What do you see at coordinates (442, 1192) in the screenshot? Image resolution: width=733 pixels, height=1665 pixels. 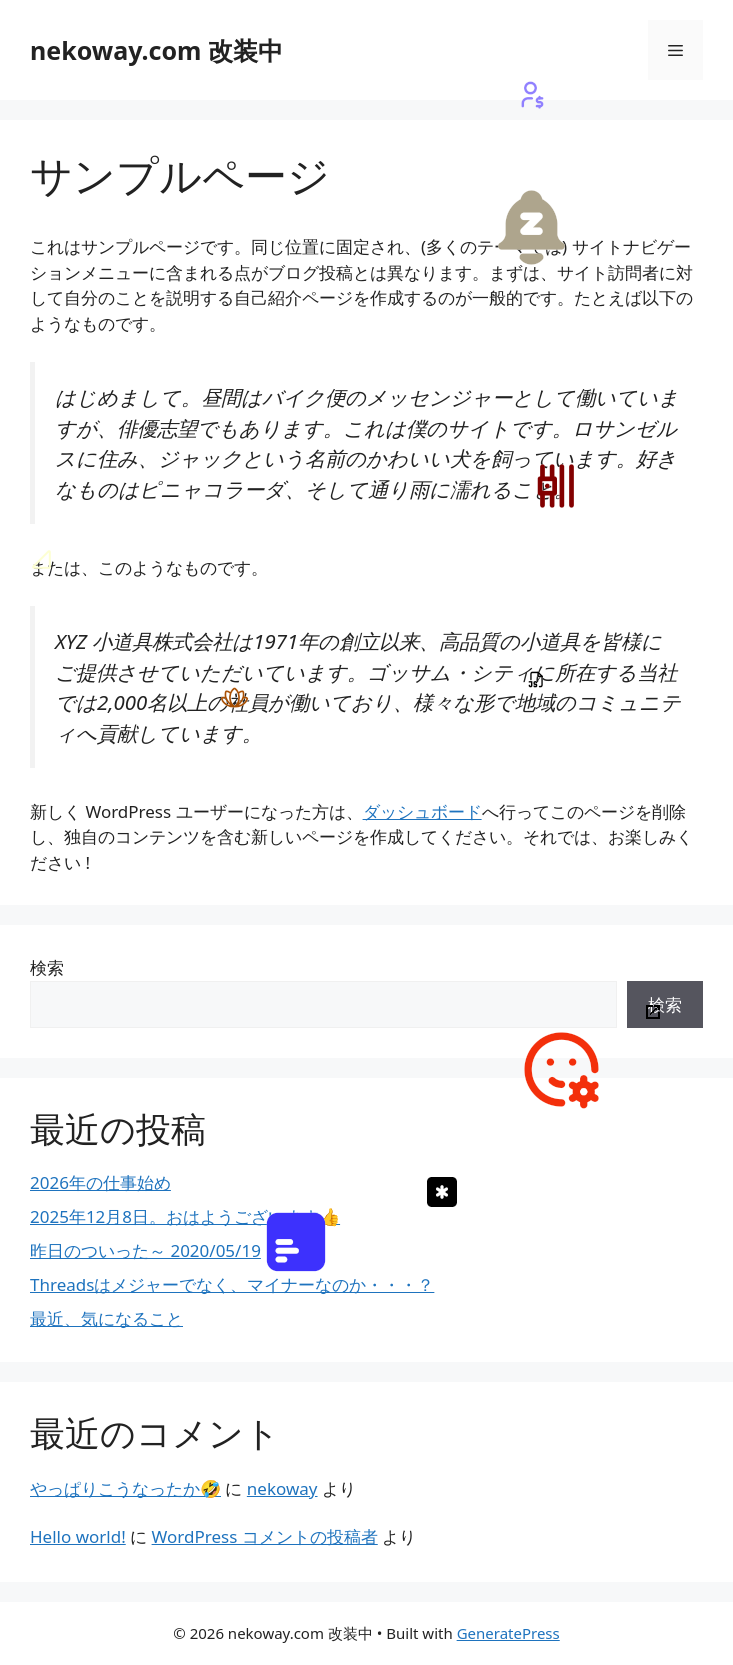 I see `indicates a required field in a form` at bounding box center [442, 1192].